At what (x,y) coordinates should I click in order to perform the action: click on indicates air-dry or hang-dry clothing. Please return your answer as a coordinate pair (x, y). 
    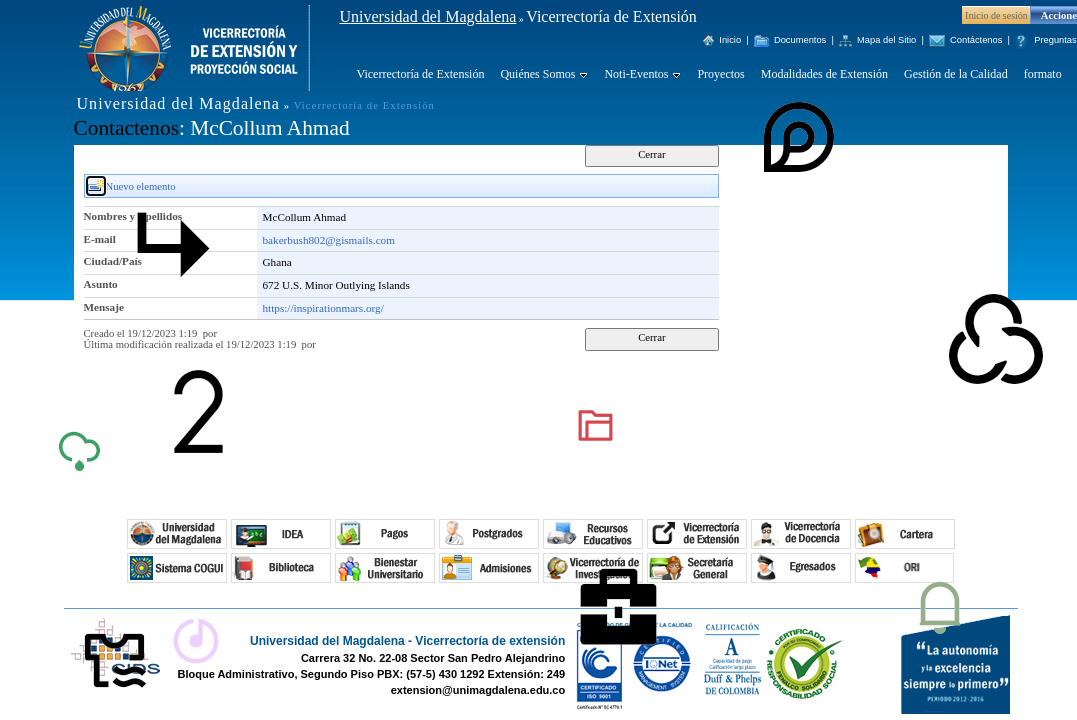
    Looking at the image, I should click on (114, 660).